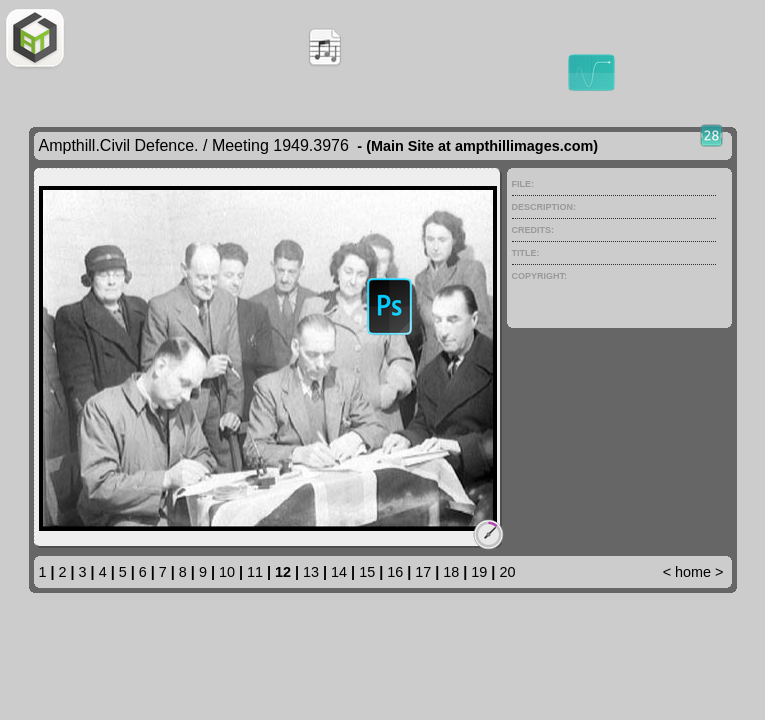 The height and width of the screenshot is (720, 765). I want to click on open the calendar app, so click(711, 135).